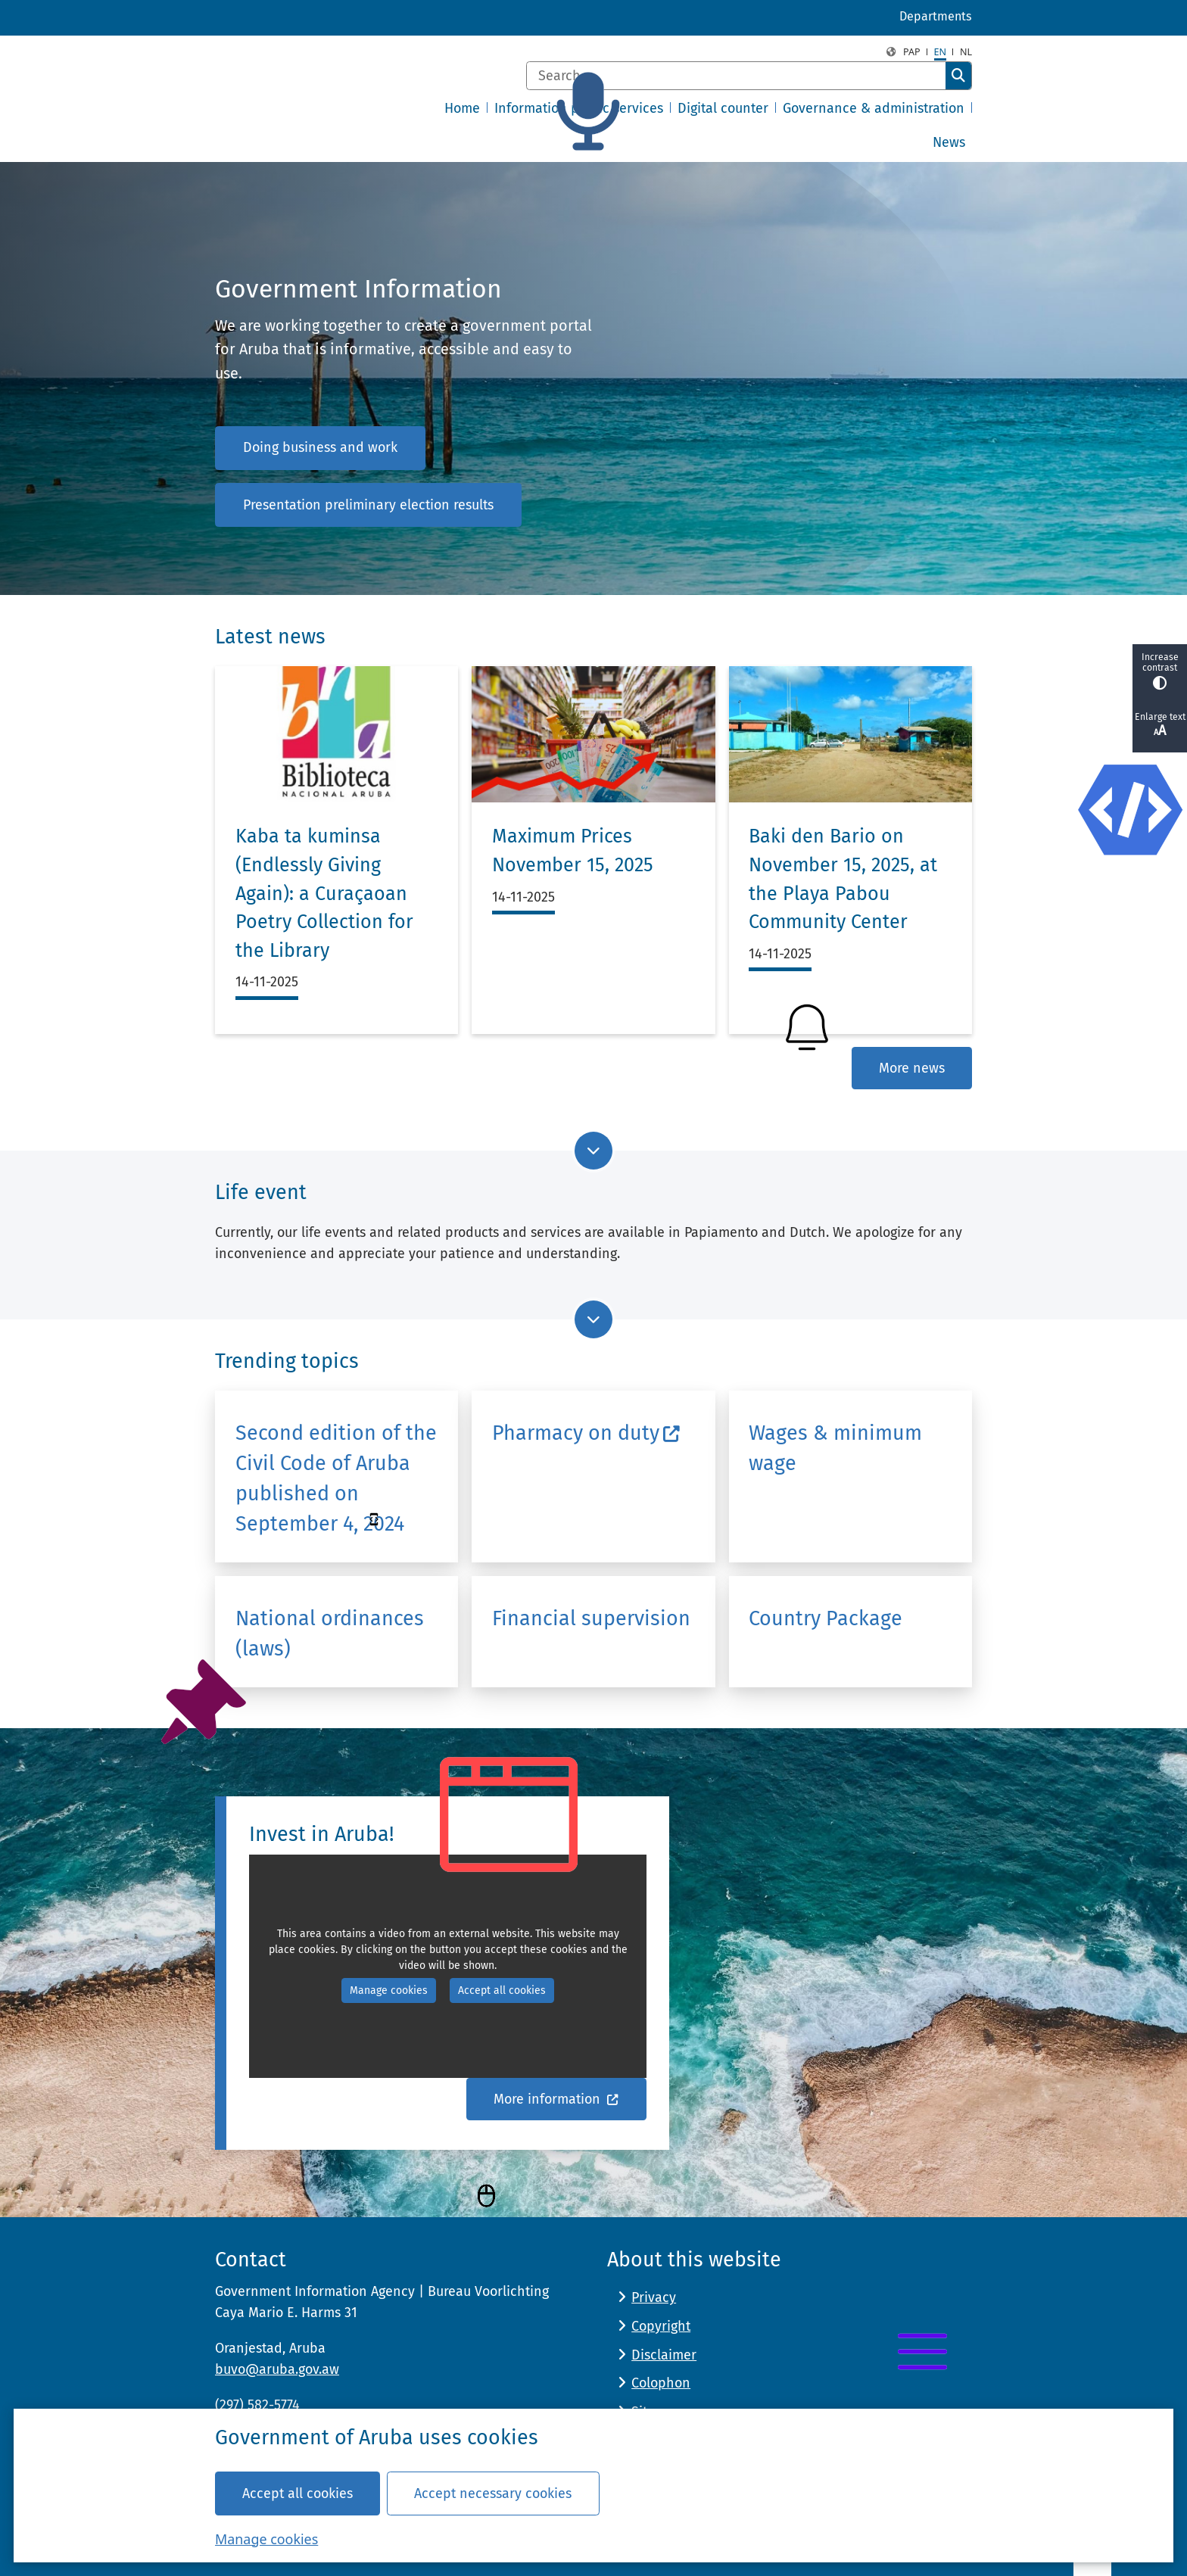  What do you see at coordinates (509, 1814) in the screenshot?
I see `open a new browser window` at bounding box center [509, 1814].